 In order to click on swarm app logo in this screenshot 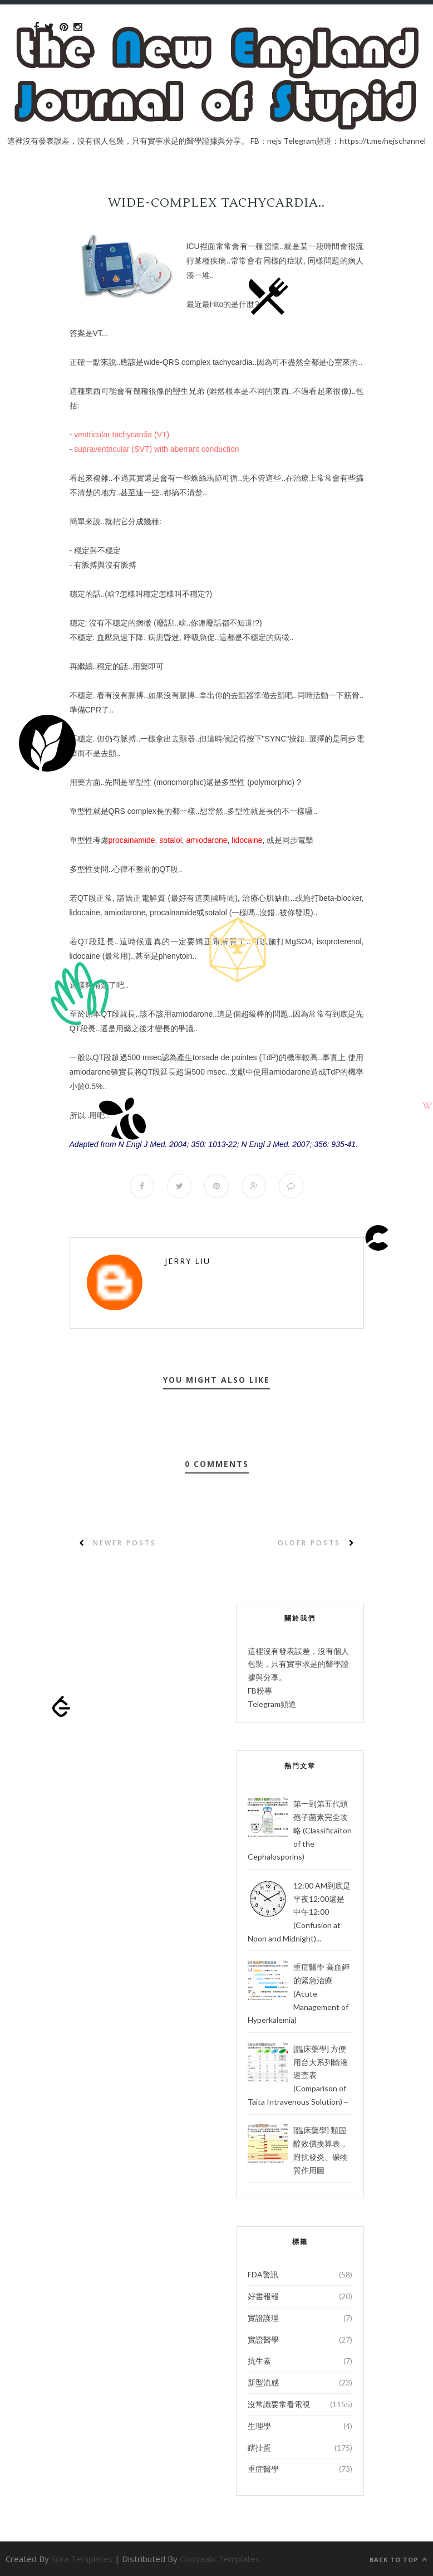, I will do `click(122, 1119)`.